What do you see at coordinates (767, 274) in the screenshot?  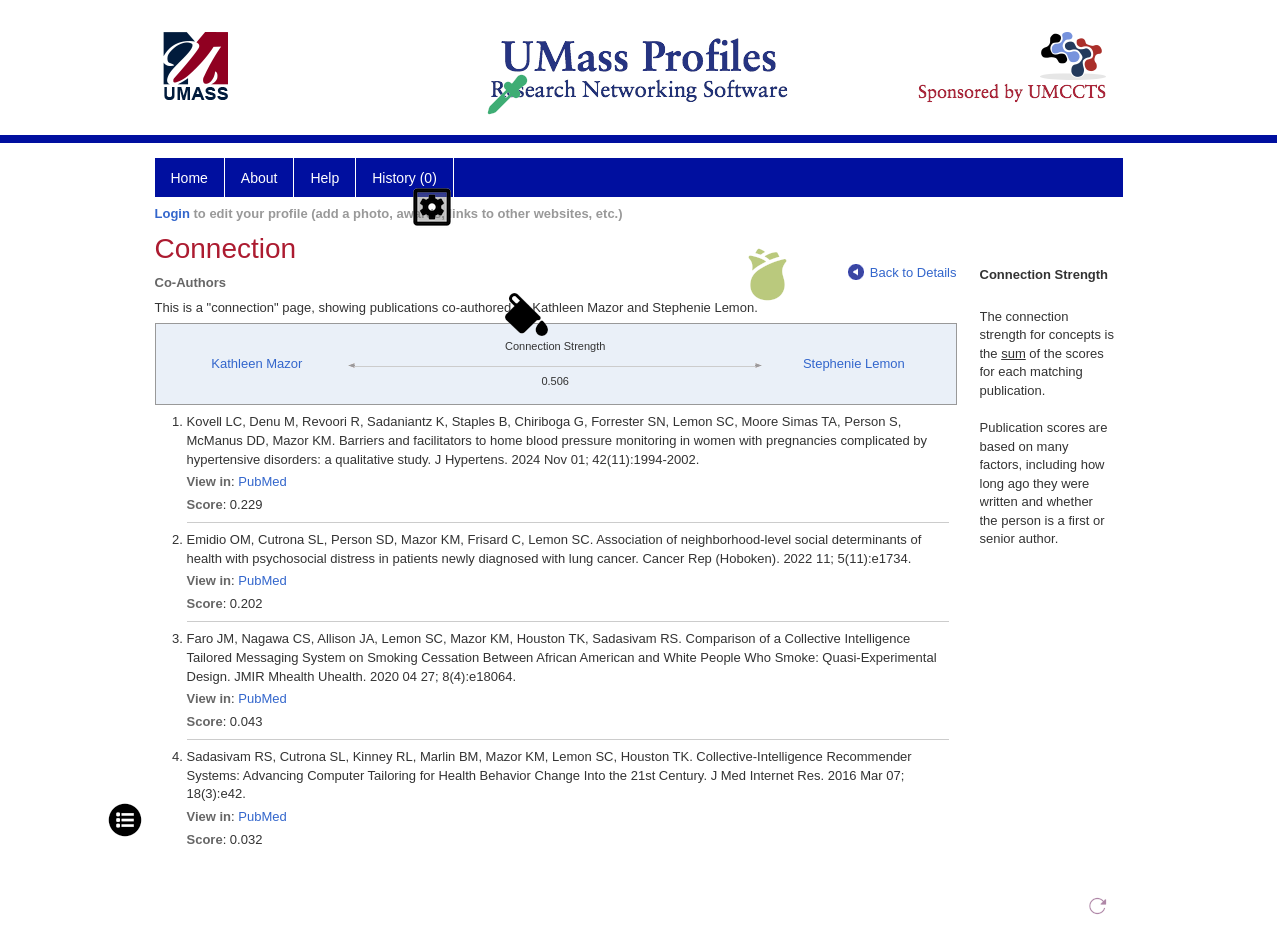 I see `select a rose or flower emoji` at bounding box center [767, 274].